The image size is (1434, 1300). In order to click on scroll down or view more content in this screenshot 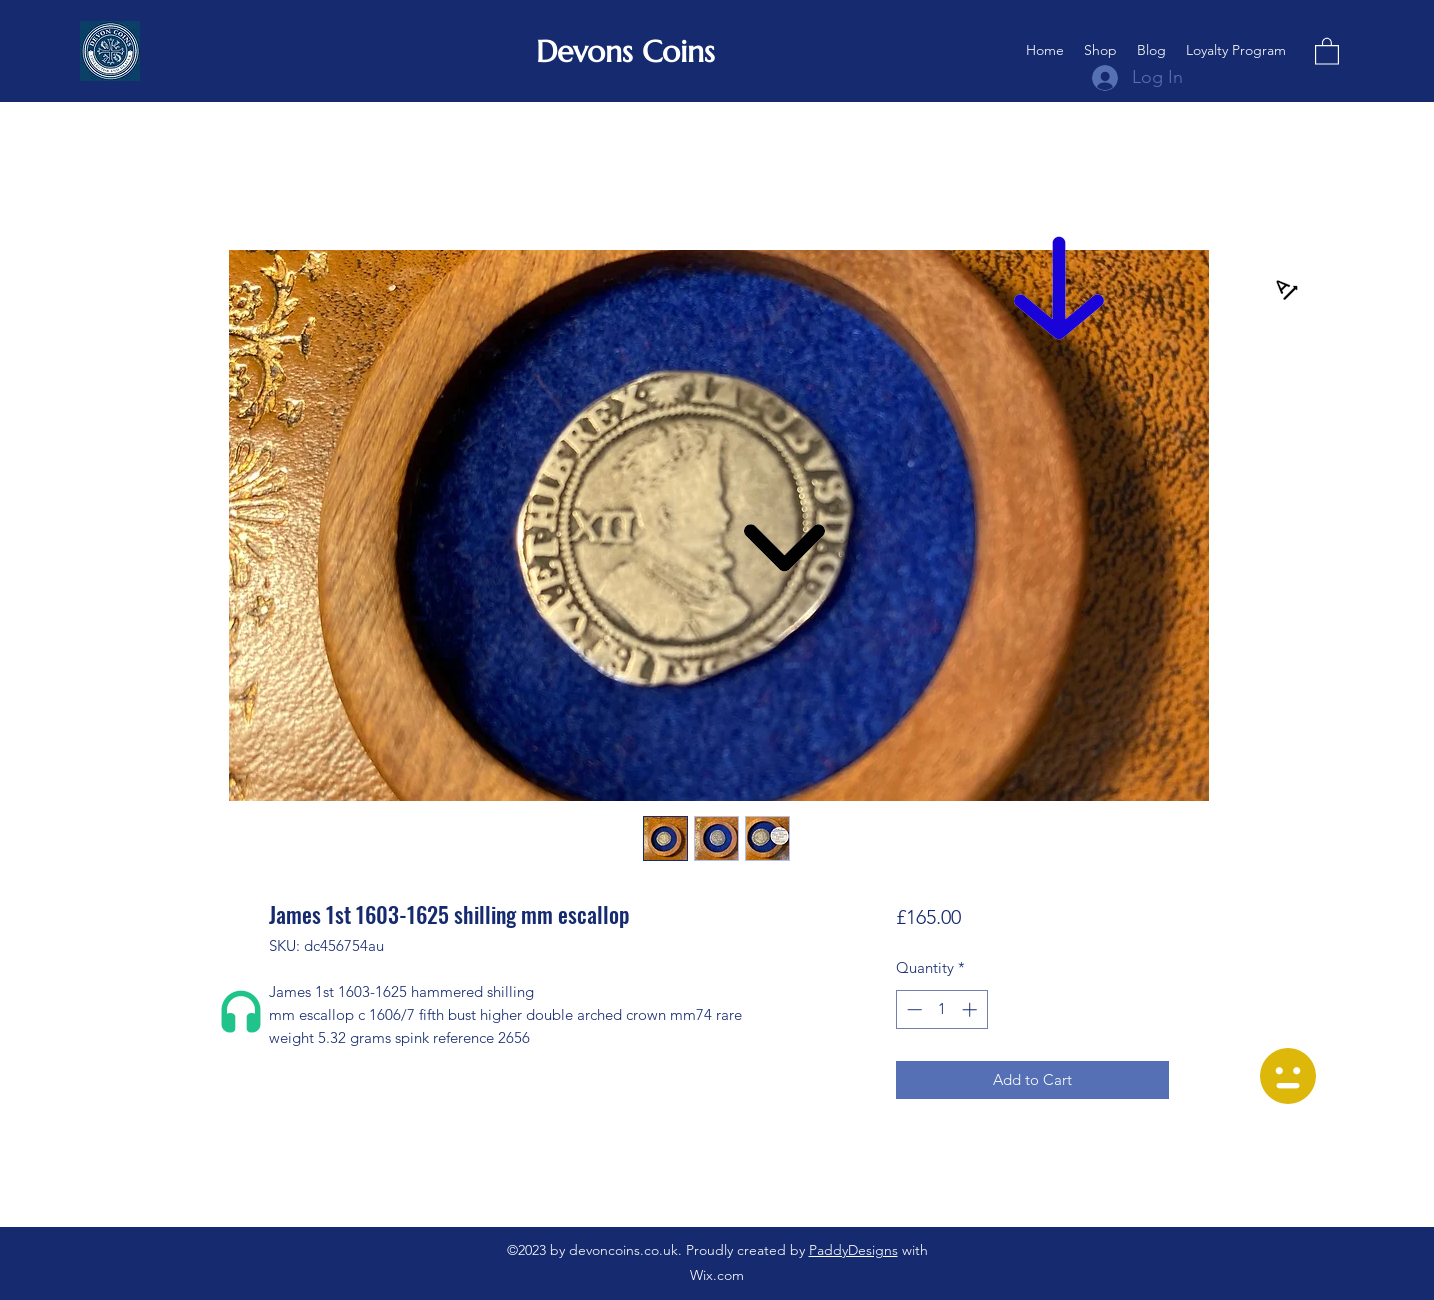, I will do `click(1059, 288)`.